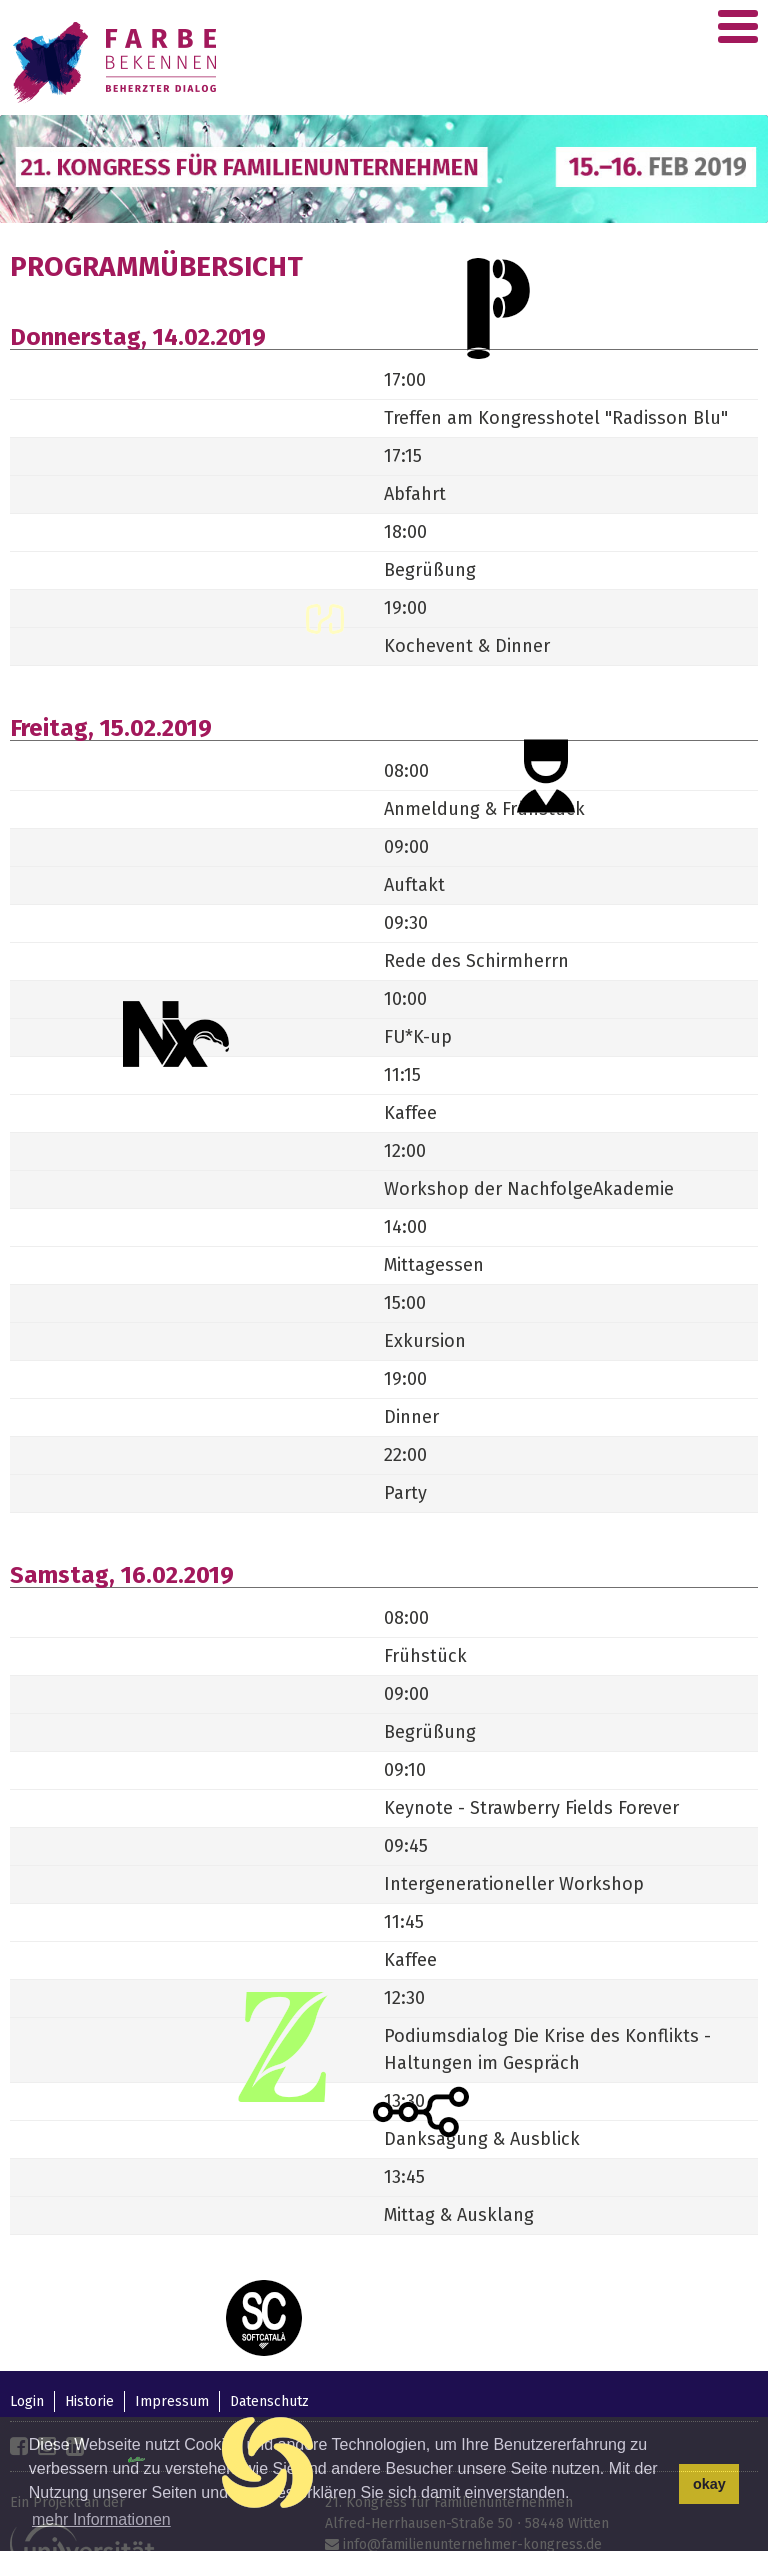 This screenshot has height=2551, width=768. What do you see at coordinates (136, 2459) in the screenshot?
I see `visit the Threadless website or app` at bounding box center [136, 2459].